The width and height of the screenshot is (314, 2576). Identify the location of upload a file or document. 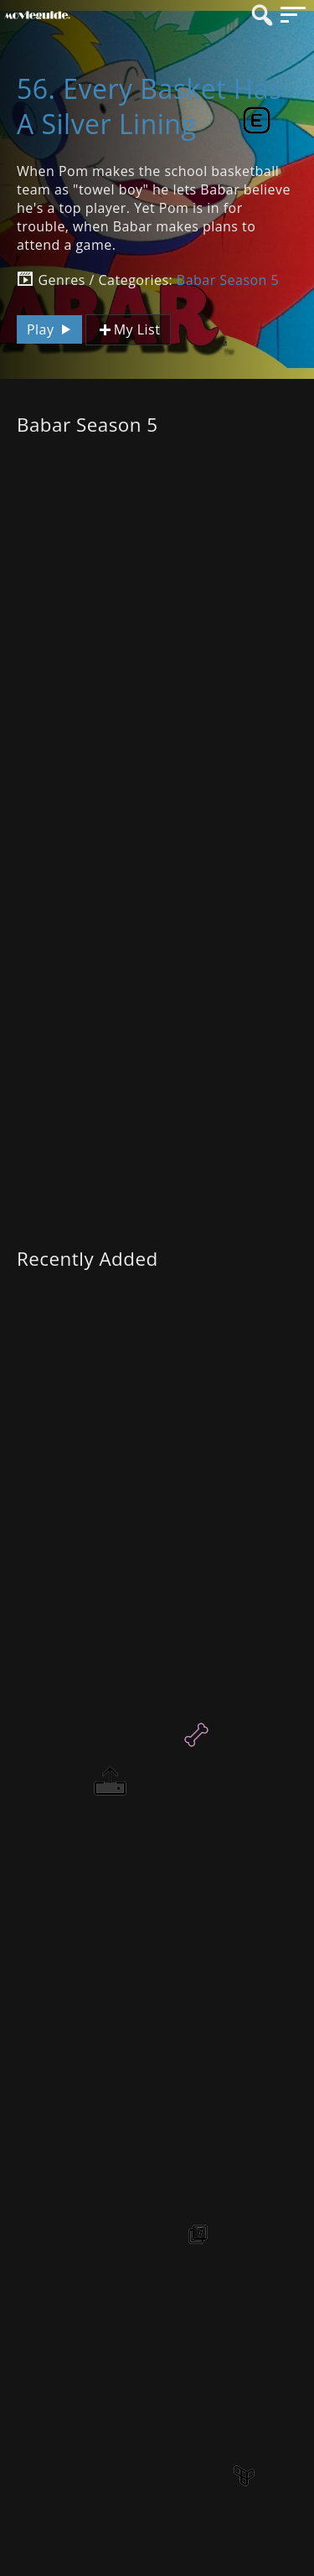
(110, 1782).